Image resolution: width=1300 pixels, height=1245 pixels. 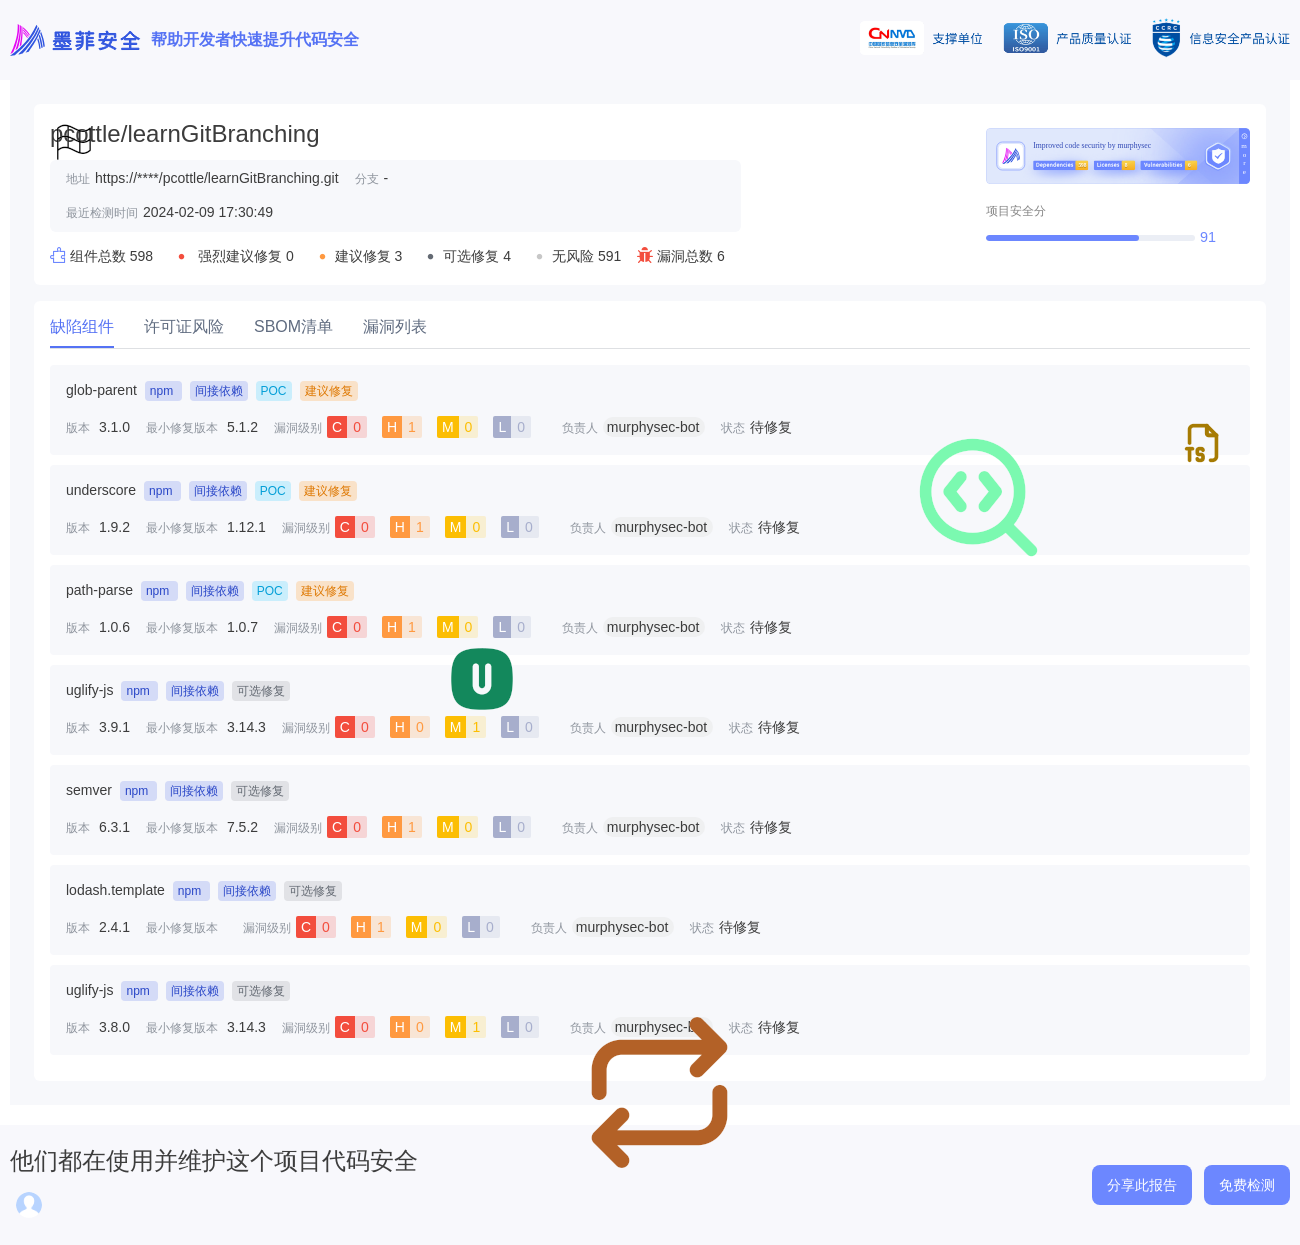 What do you see at coordinates (72, 141) in the screenshot?
I see `indicates finish line or completion of a task` at bounding box center [72, 141].